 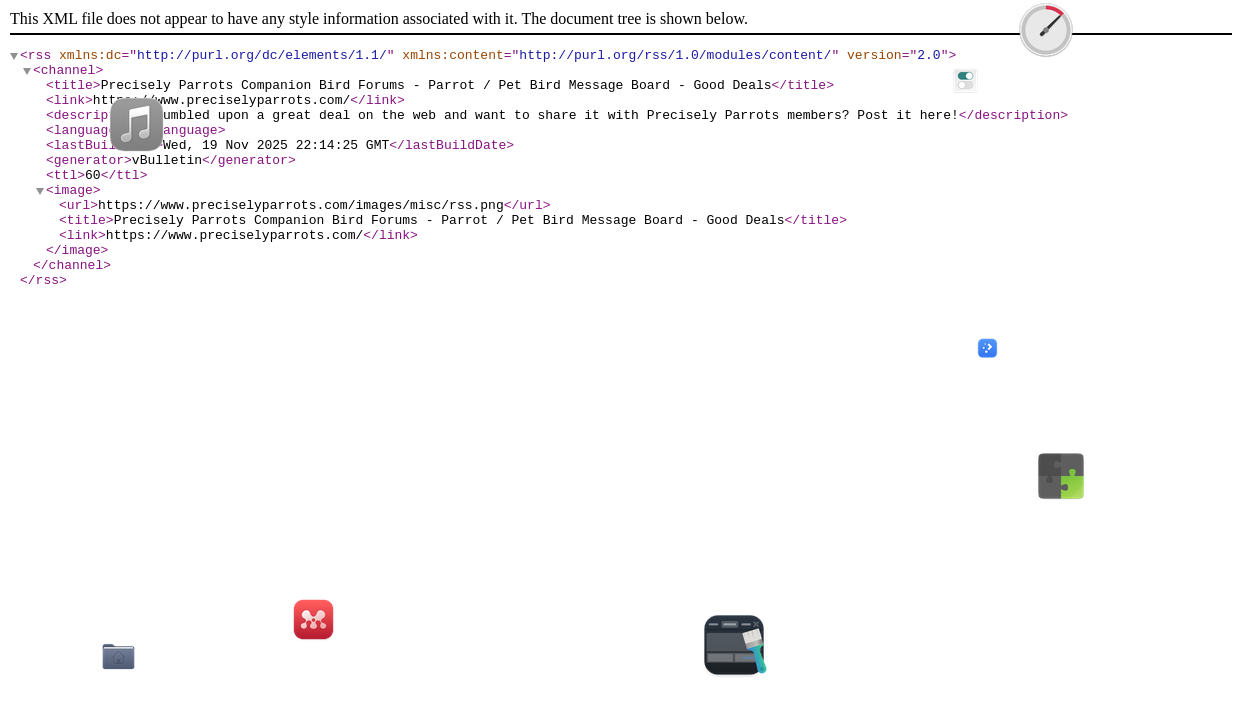 I want to click on open mendeley desktop reference manager, so click(x=313, y=619).